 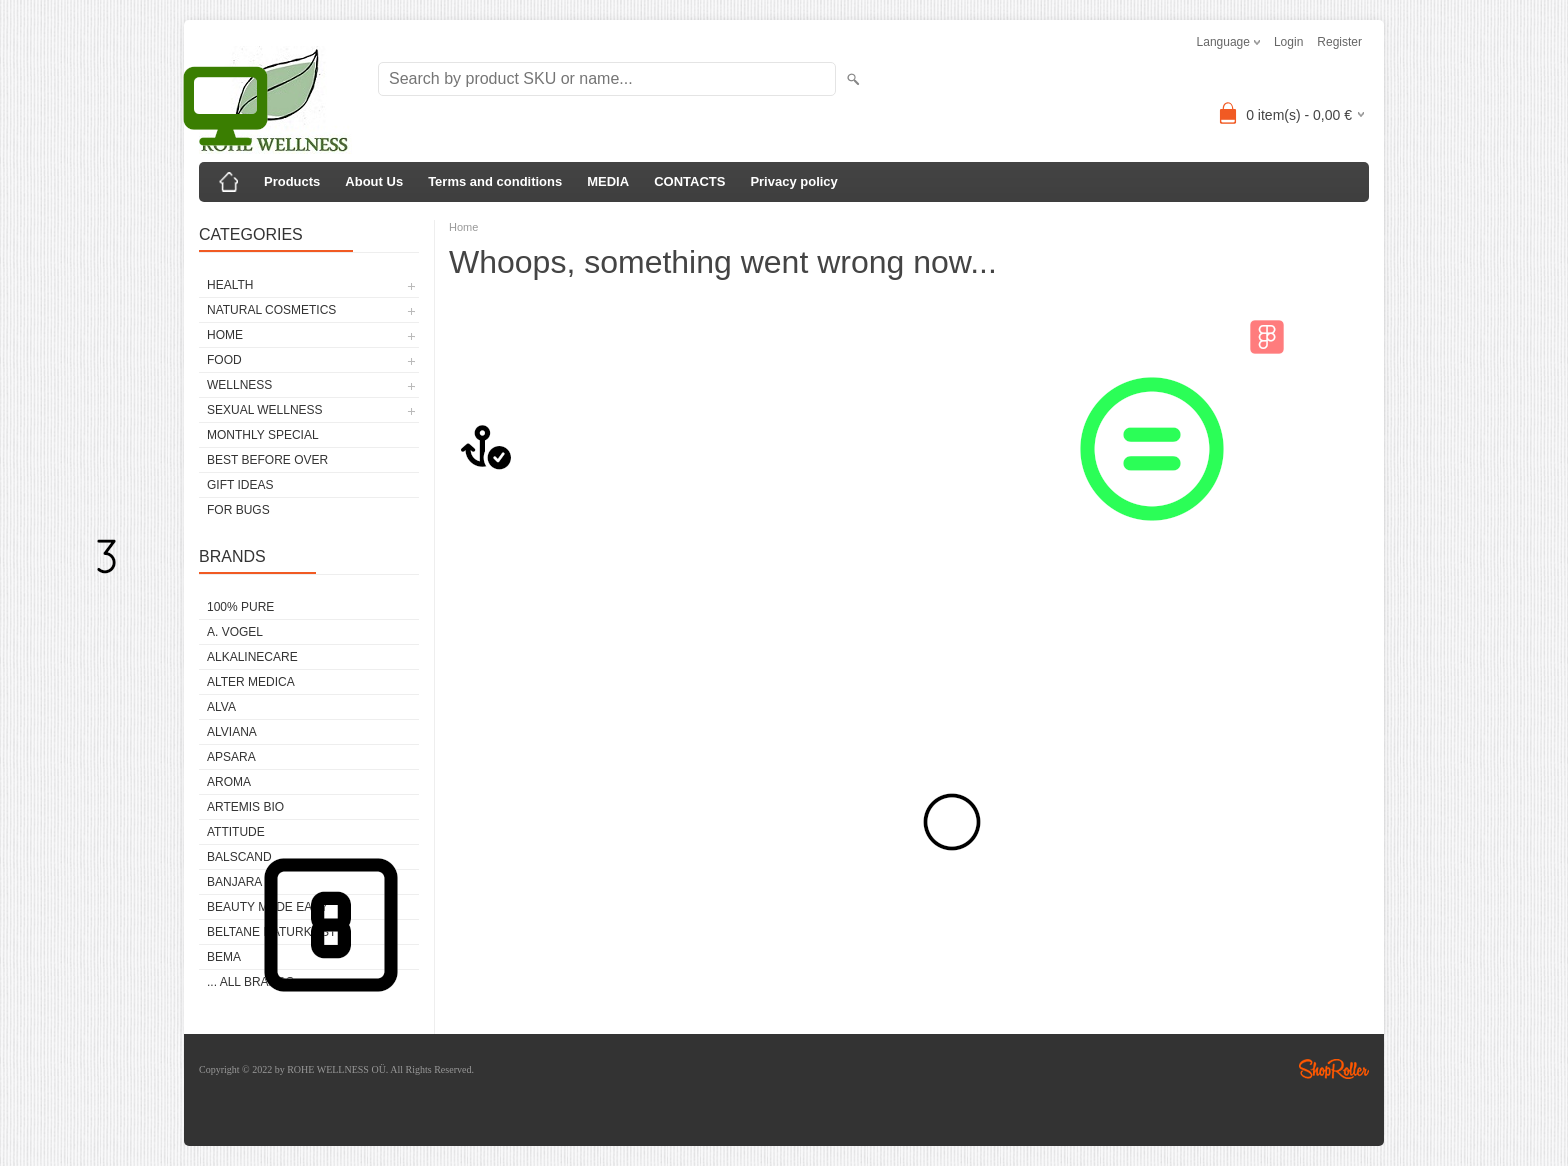 I want to click on select item number 8 from a list, so click(x=331, y=925).